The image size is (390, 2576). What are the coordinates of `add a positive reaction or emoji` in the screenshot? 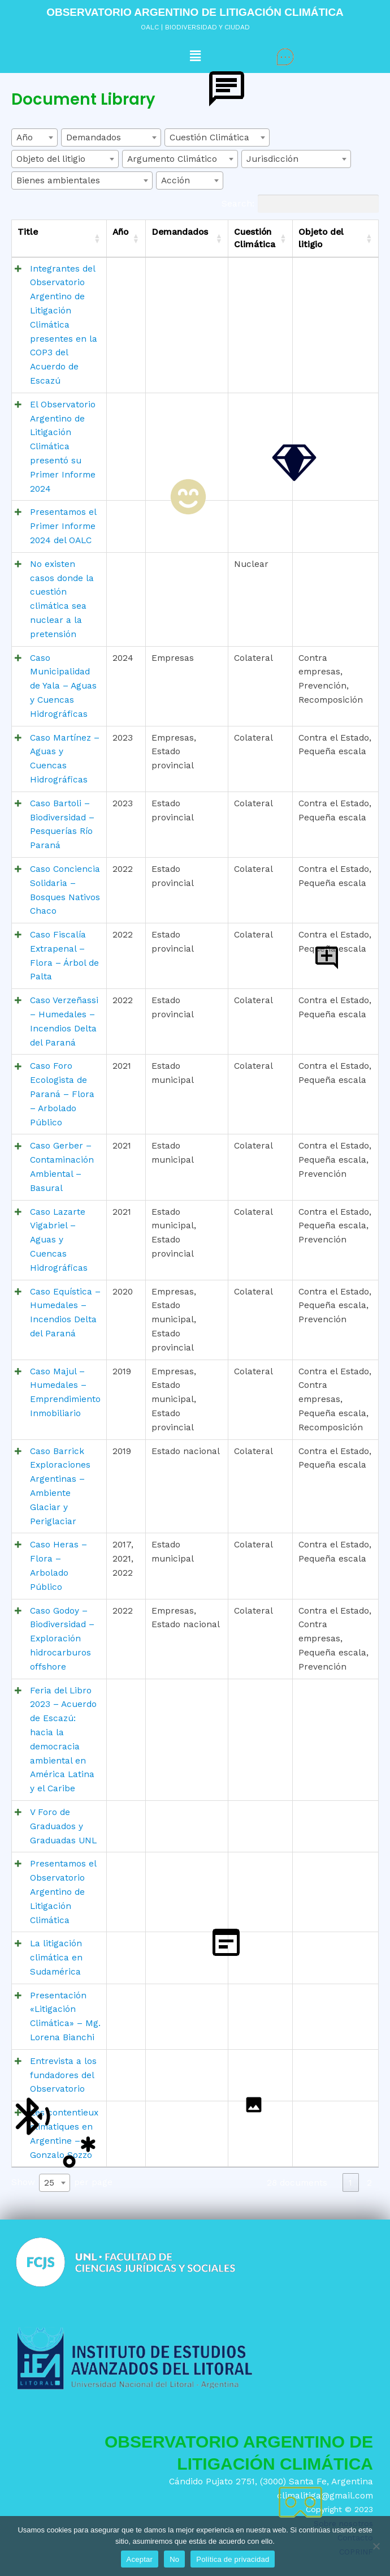 It's located at (188, 497).